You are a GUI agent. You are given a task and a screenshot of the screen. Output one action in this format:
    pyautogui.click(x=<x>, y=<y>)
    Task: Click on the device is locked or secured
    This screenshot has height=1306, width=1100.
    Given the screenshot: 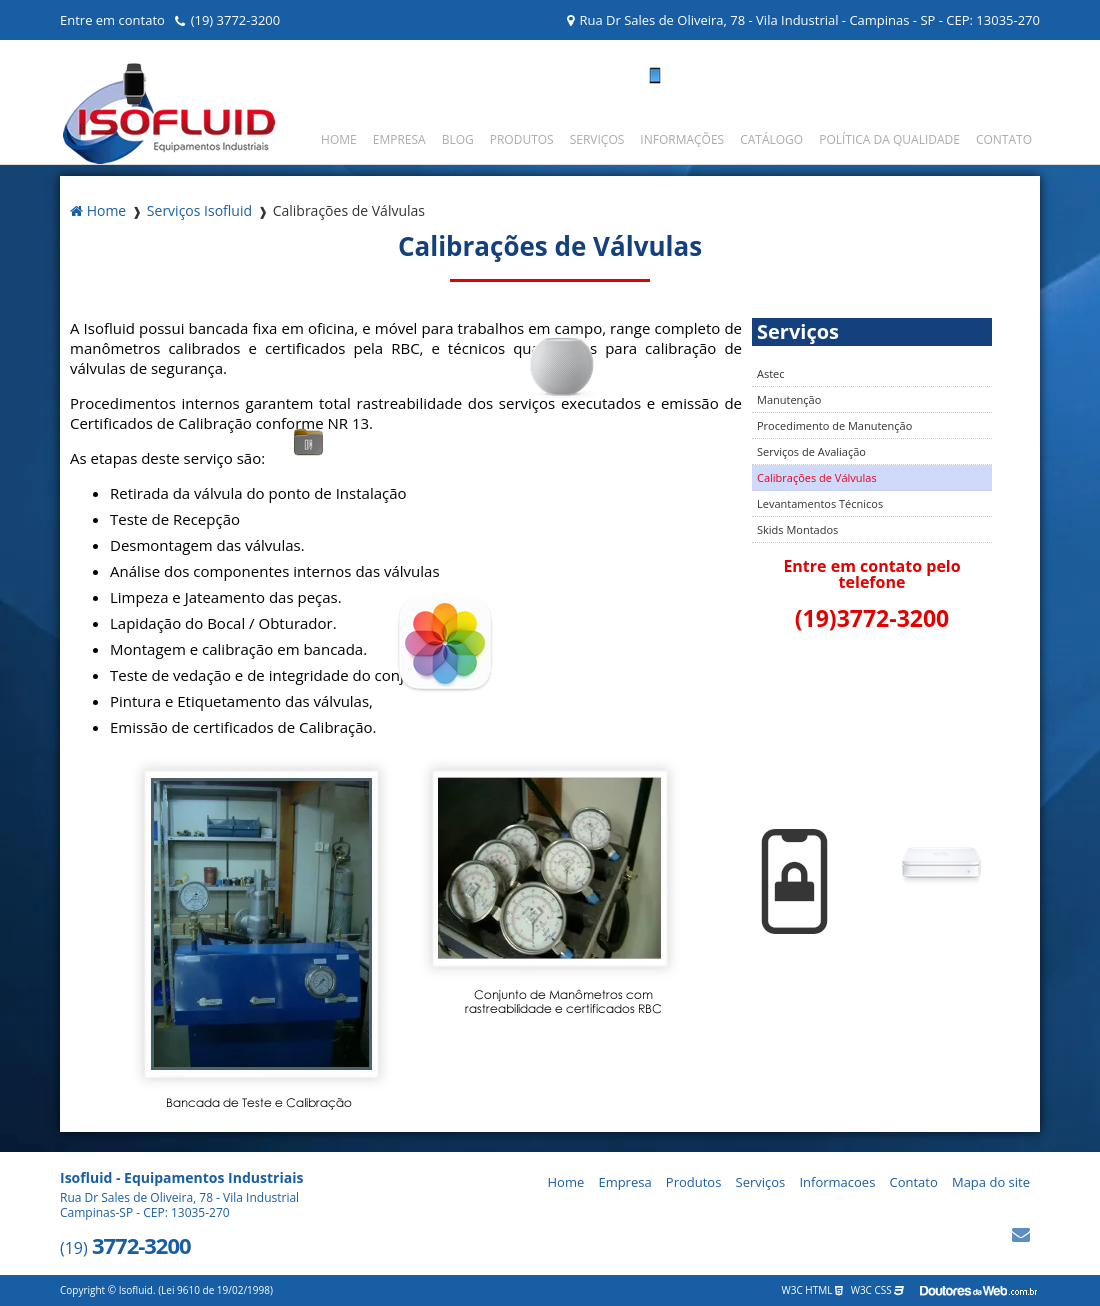 What is the action you would take?
    pyautogui.click(x=794, y=881)
    